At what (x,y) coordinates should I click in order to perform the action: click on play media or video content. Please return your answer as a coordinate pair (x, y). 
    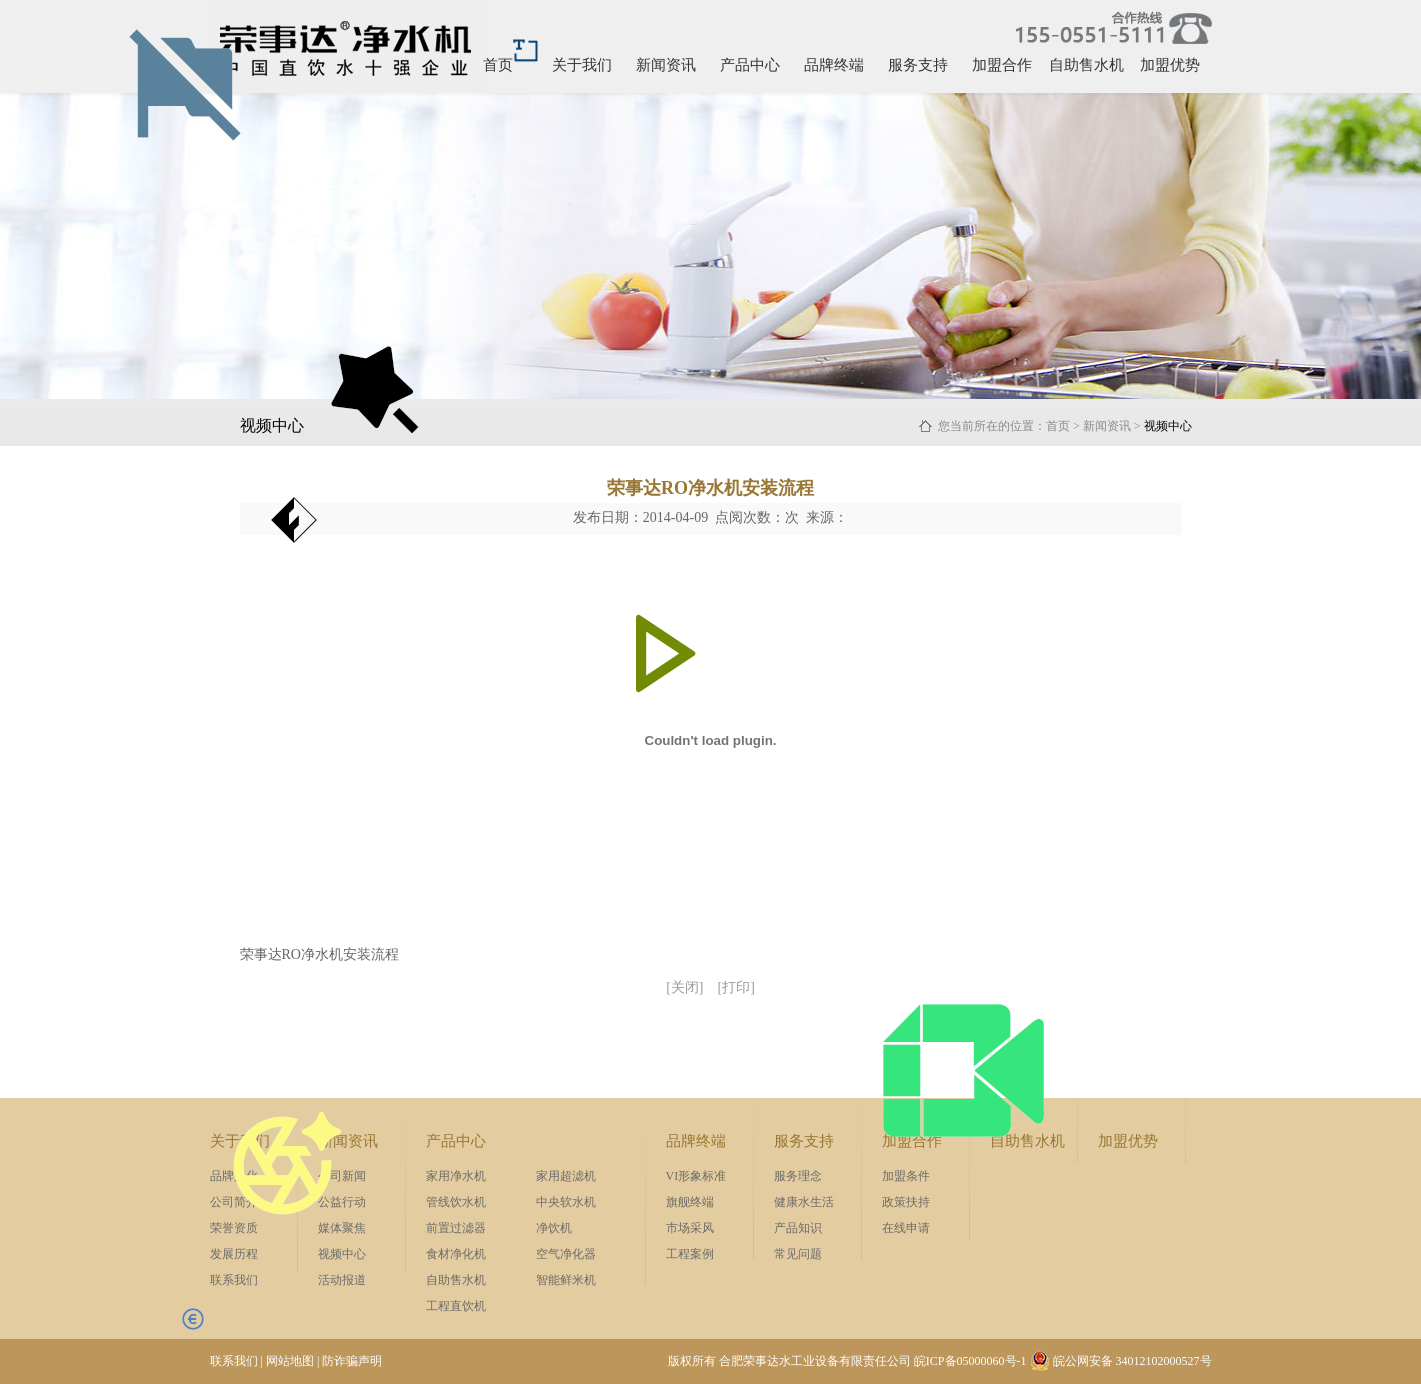
    Looking at the image, I should click on (656, 653).